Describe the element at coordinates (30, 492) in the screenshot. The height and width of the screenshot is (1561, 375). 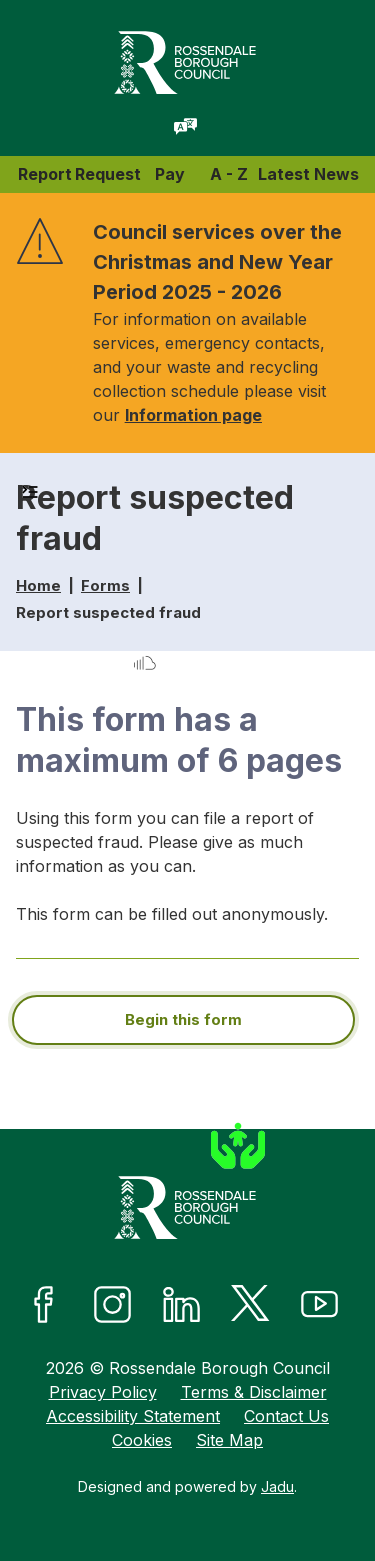
I see `increase text indentation` at that location.